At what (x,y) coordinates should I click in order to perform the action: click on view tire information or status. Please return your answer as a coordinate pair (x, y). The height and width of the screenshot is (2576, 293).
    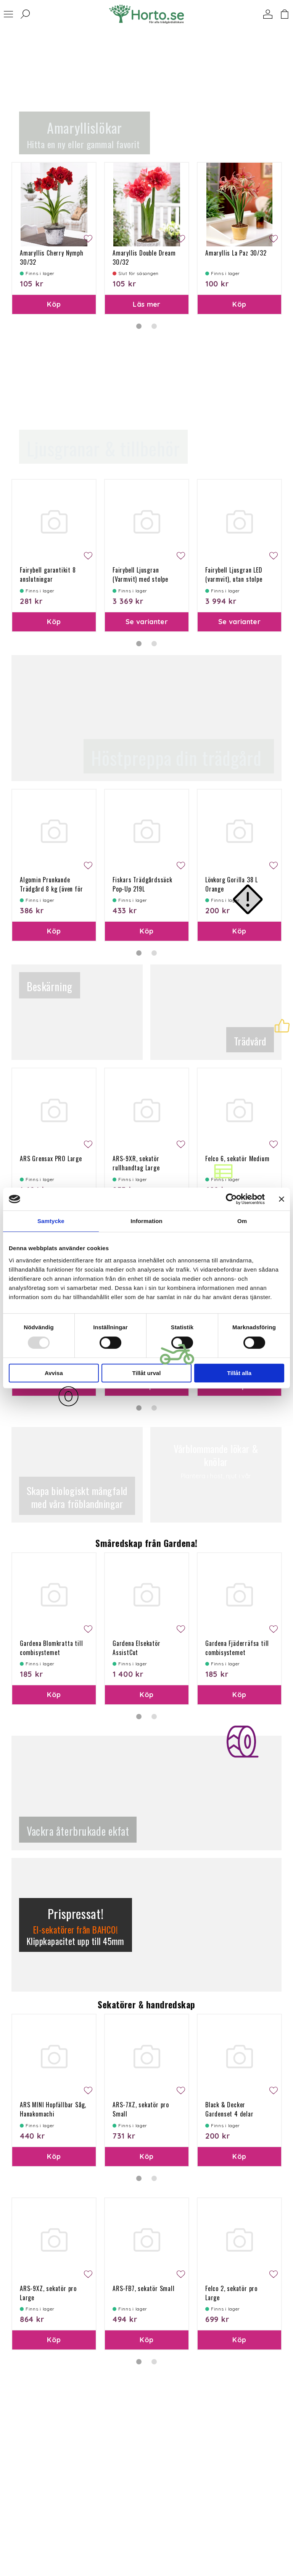
    Looking at the image, I should click on (241, 1741).